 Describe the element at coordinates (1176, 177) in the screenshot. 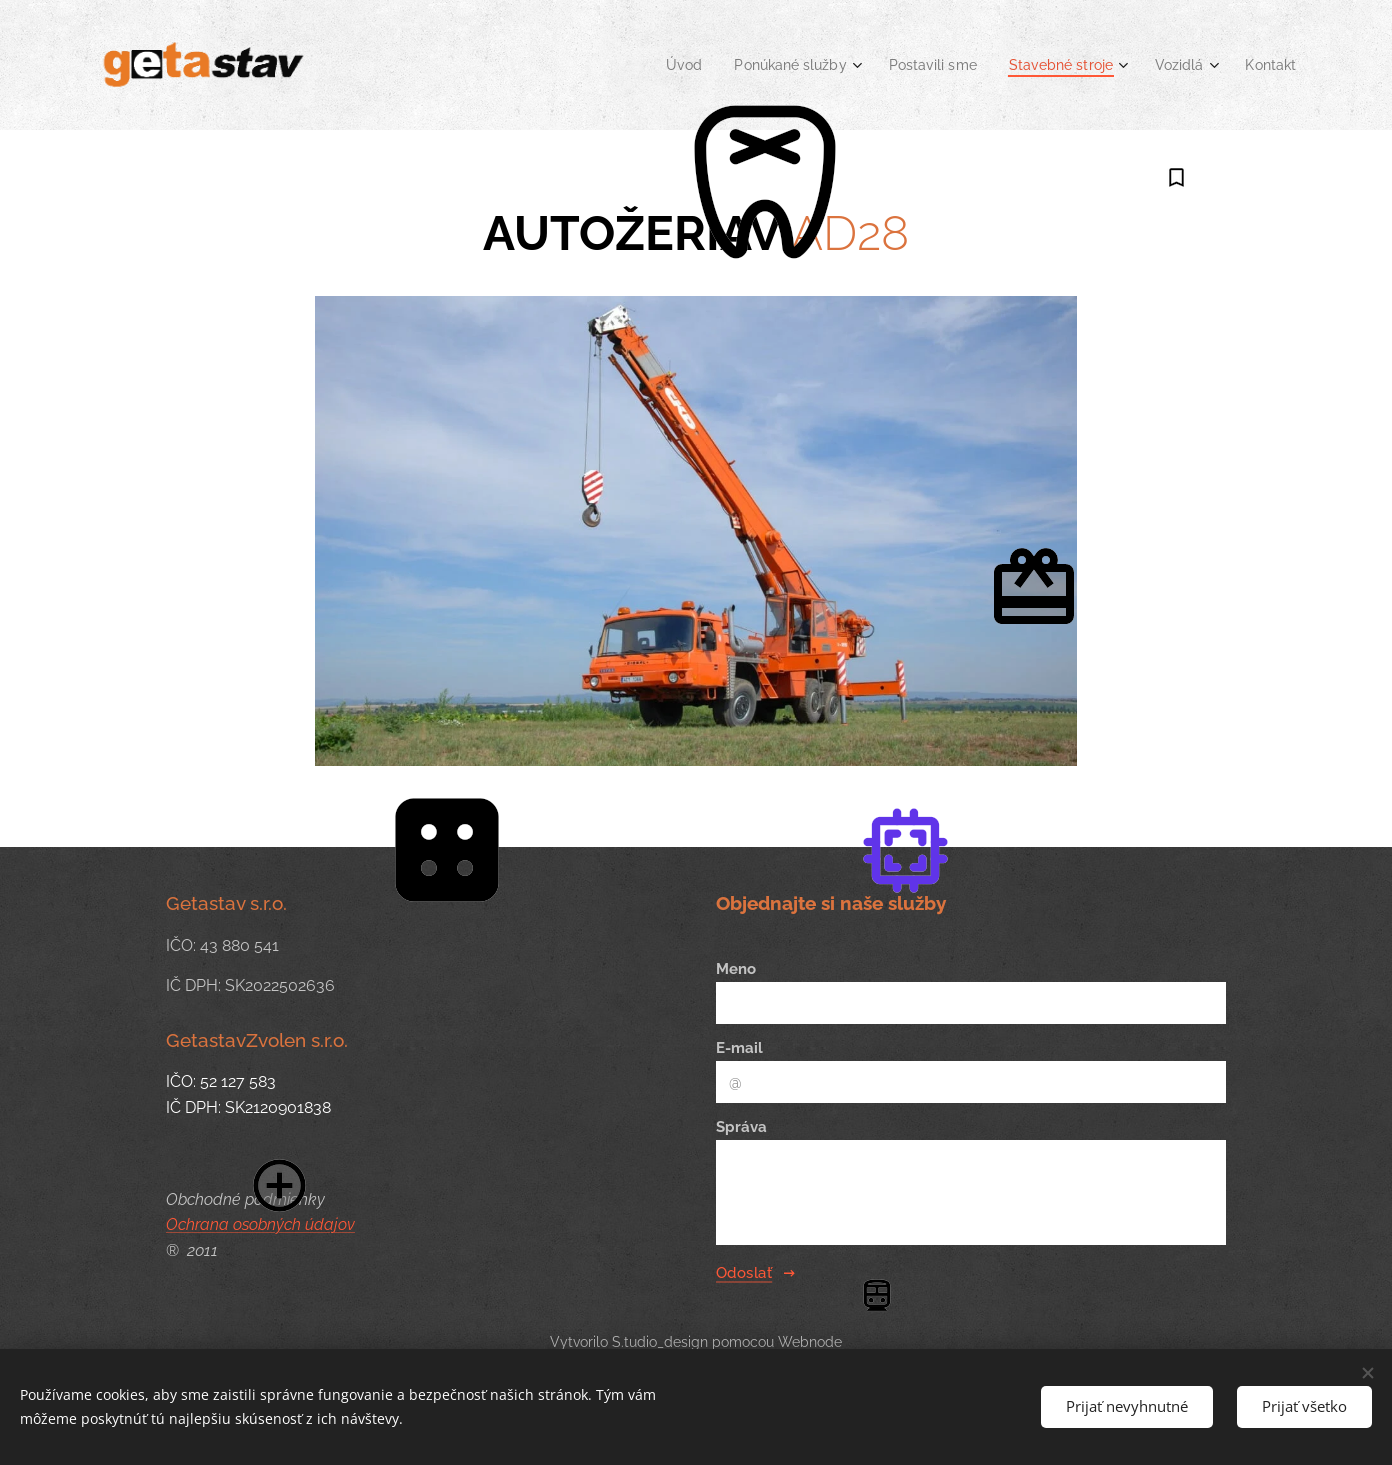

I see `save this item for later` at that location.